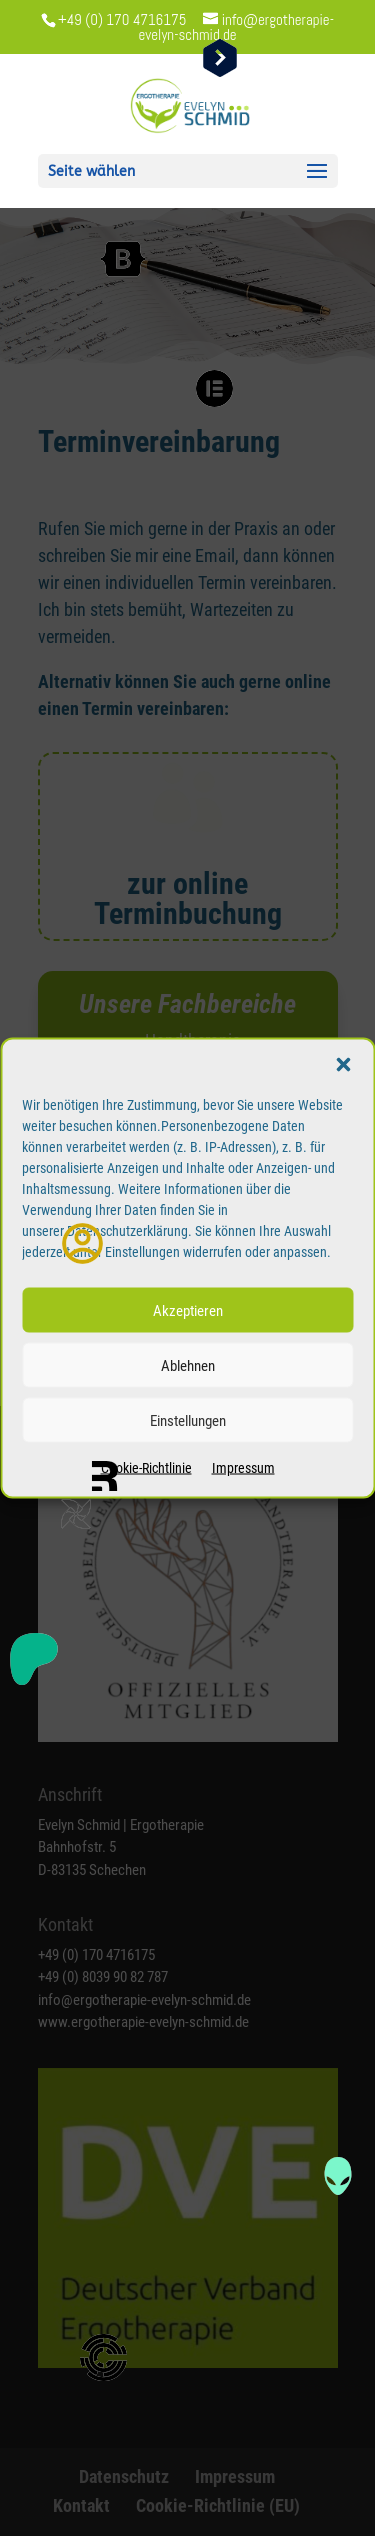  Describe the element at coordinates (123, 259) in the screenshot. I see `Bootstrap framework logo` at that location.